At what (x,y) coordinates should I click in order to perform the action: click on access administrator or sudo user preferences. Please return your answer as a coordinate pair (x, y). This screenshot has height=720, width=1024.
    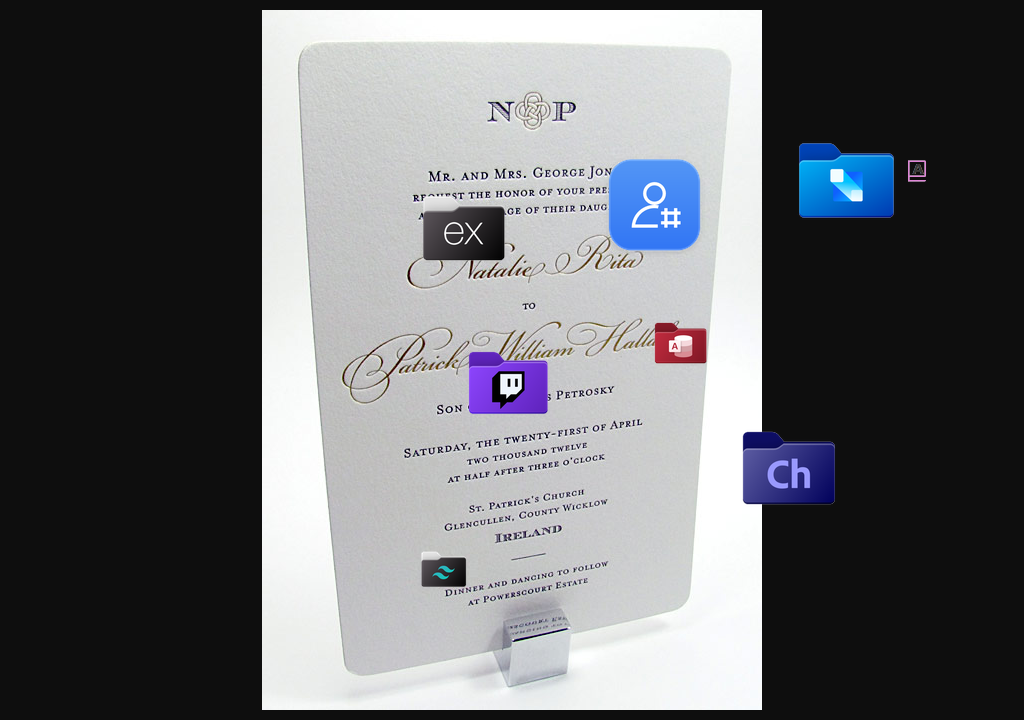
    Looking at the image, I should click on (654, 206).